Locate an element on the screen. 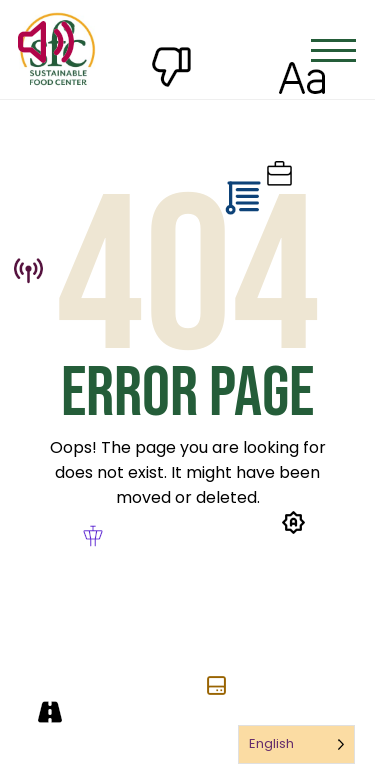 This screenshot has width=375, height=784. start a live broadcast or stream is located at coordinates (28, 270).